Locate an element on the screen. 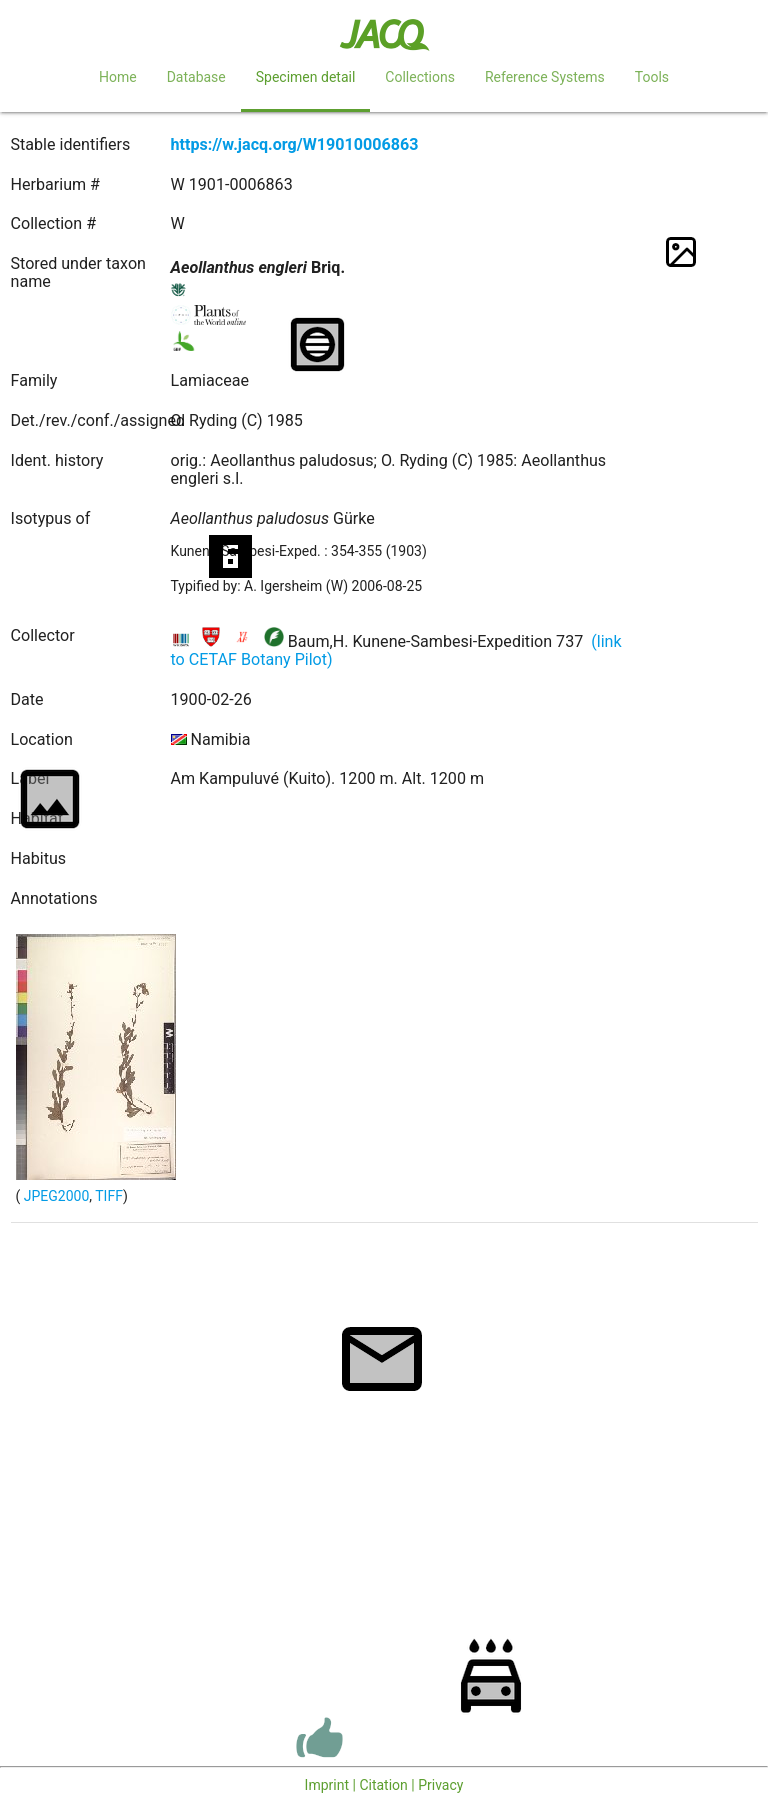 The image size is (768, 1796). access your email inbox is located at coordinates (382, 1359).